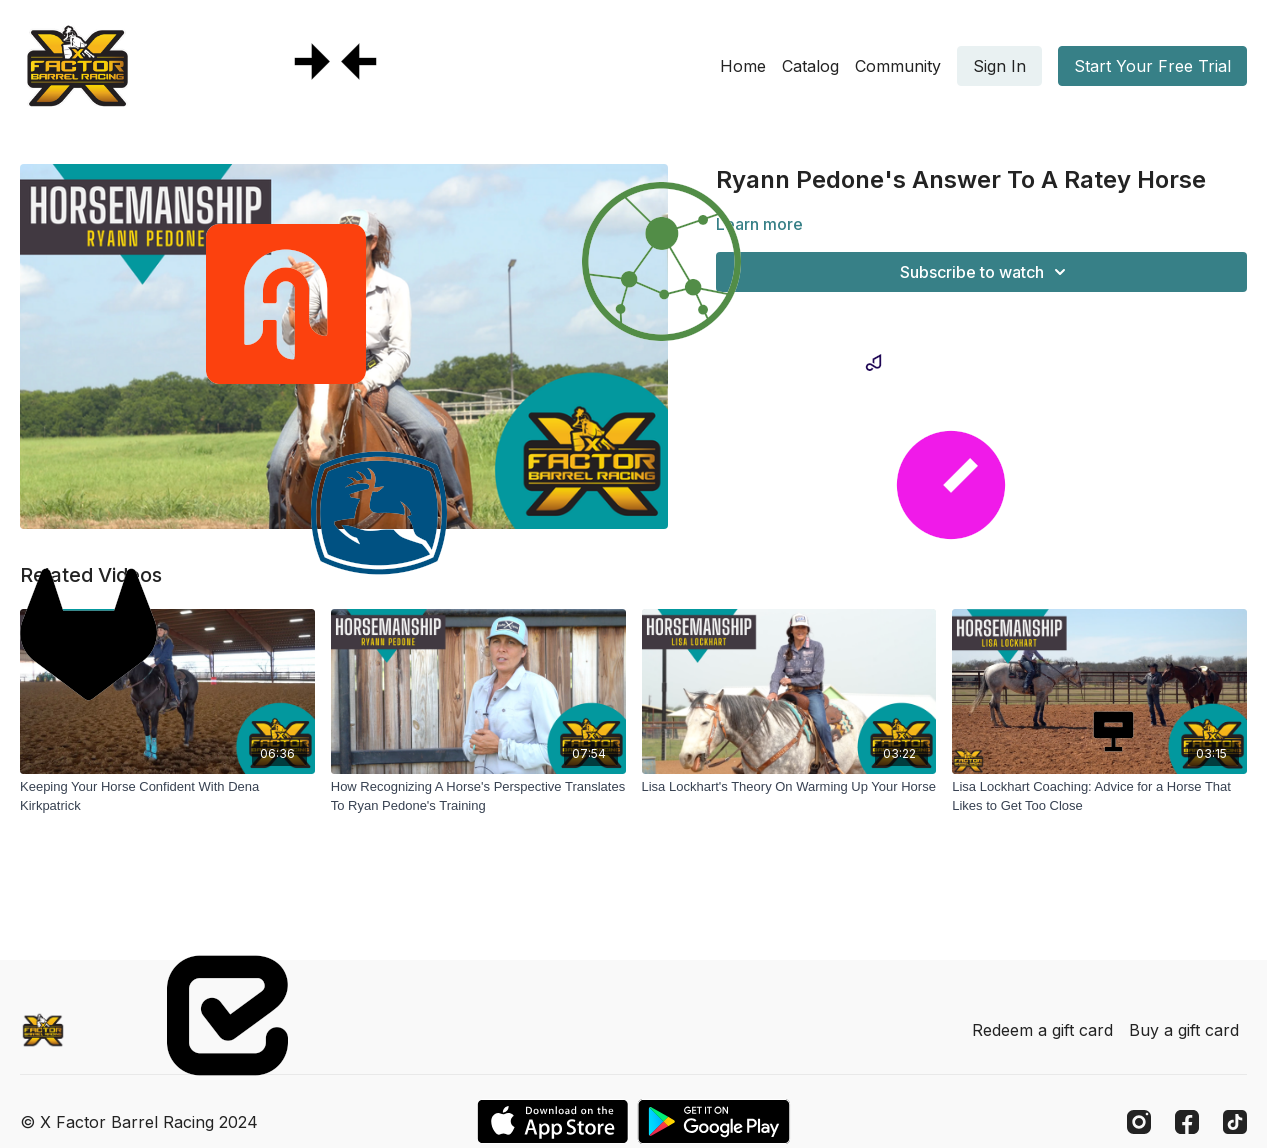 The height and width of the screenshot is (1148, 1267). Describe the element at coordinates (951, 485) in the screenshot. I see `start or set a timer` at that location.